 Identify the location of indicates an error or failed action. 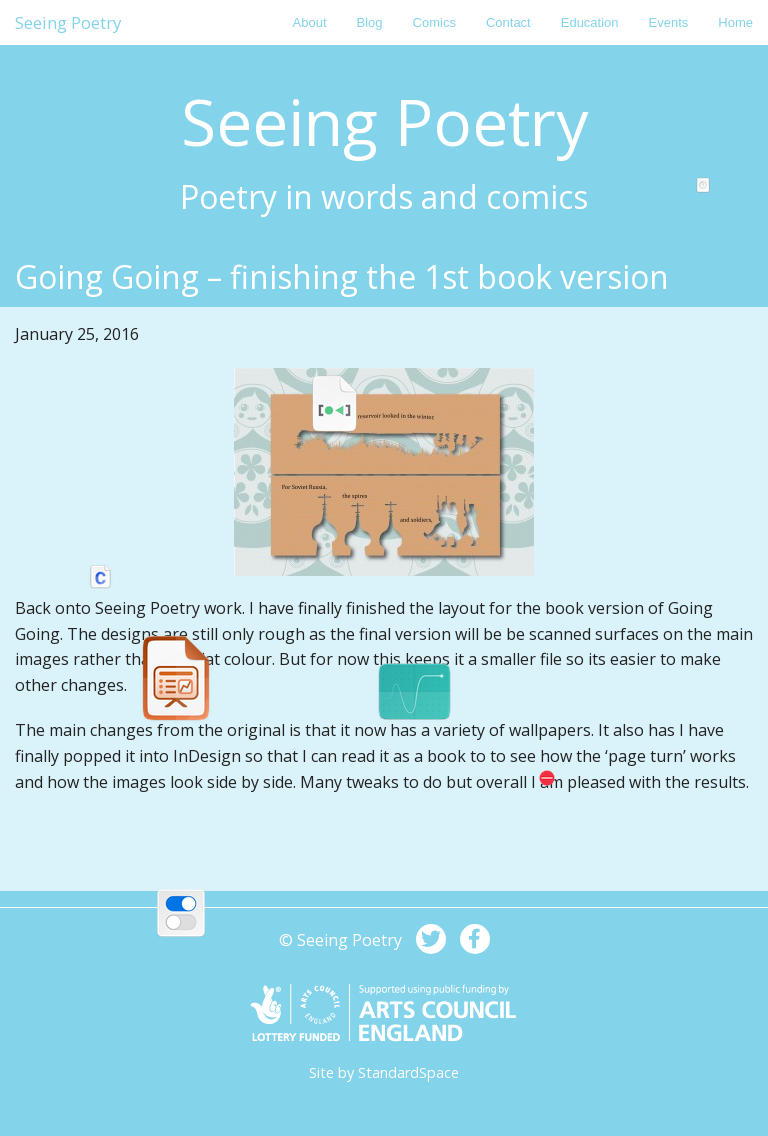
(547, 778).